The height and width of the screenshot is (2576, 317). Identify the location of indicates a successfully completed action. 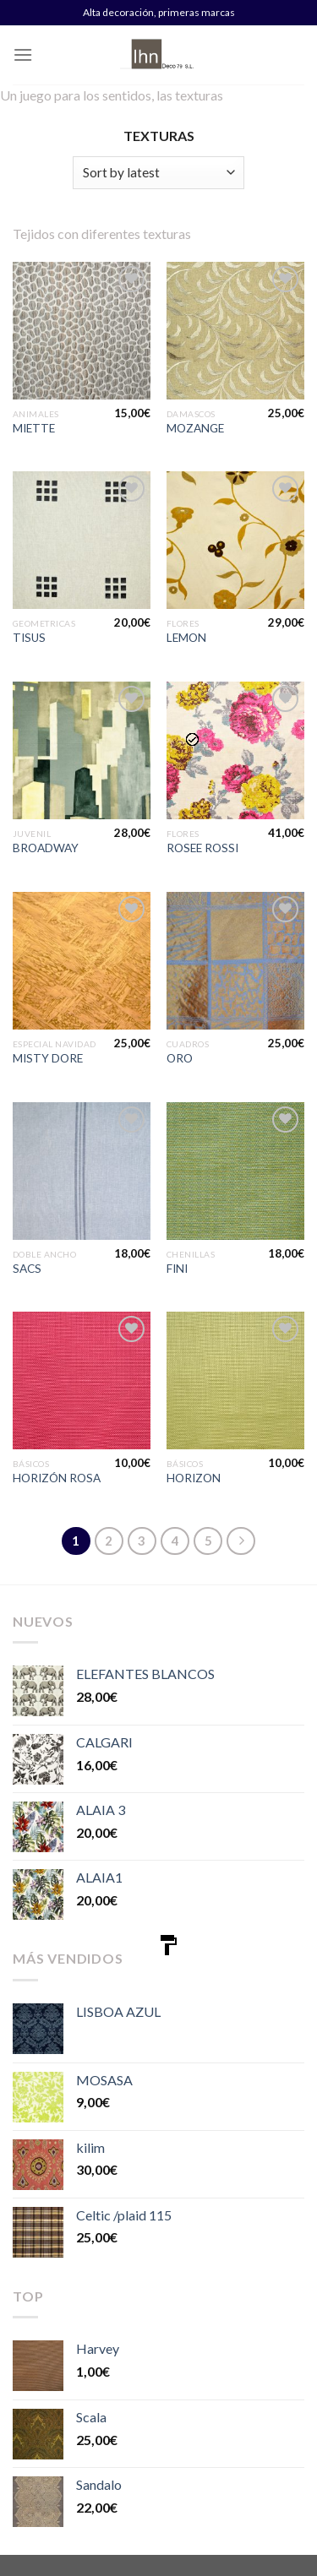
(192, 739).